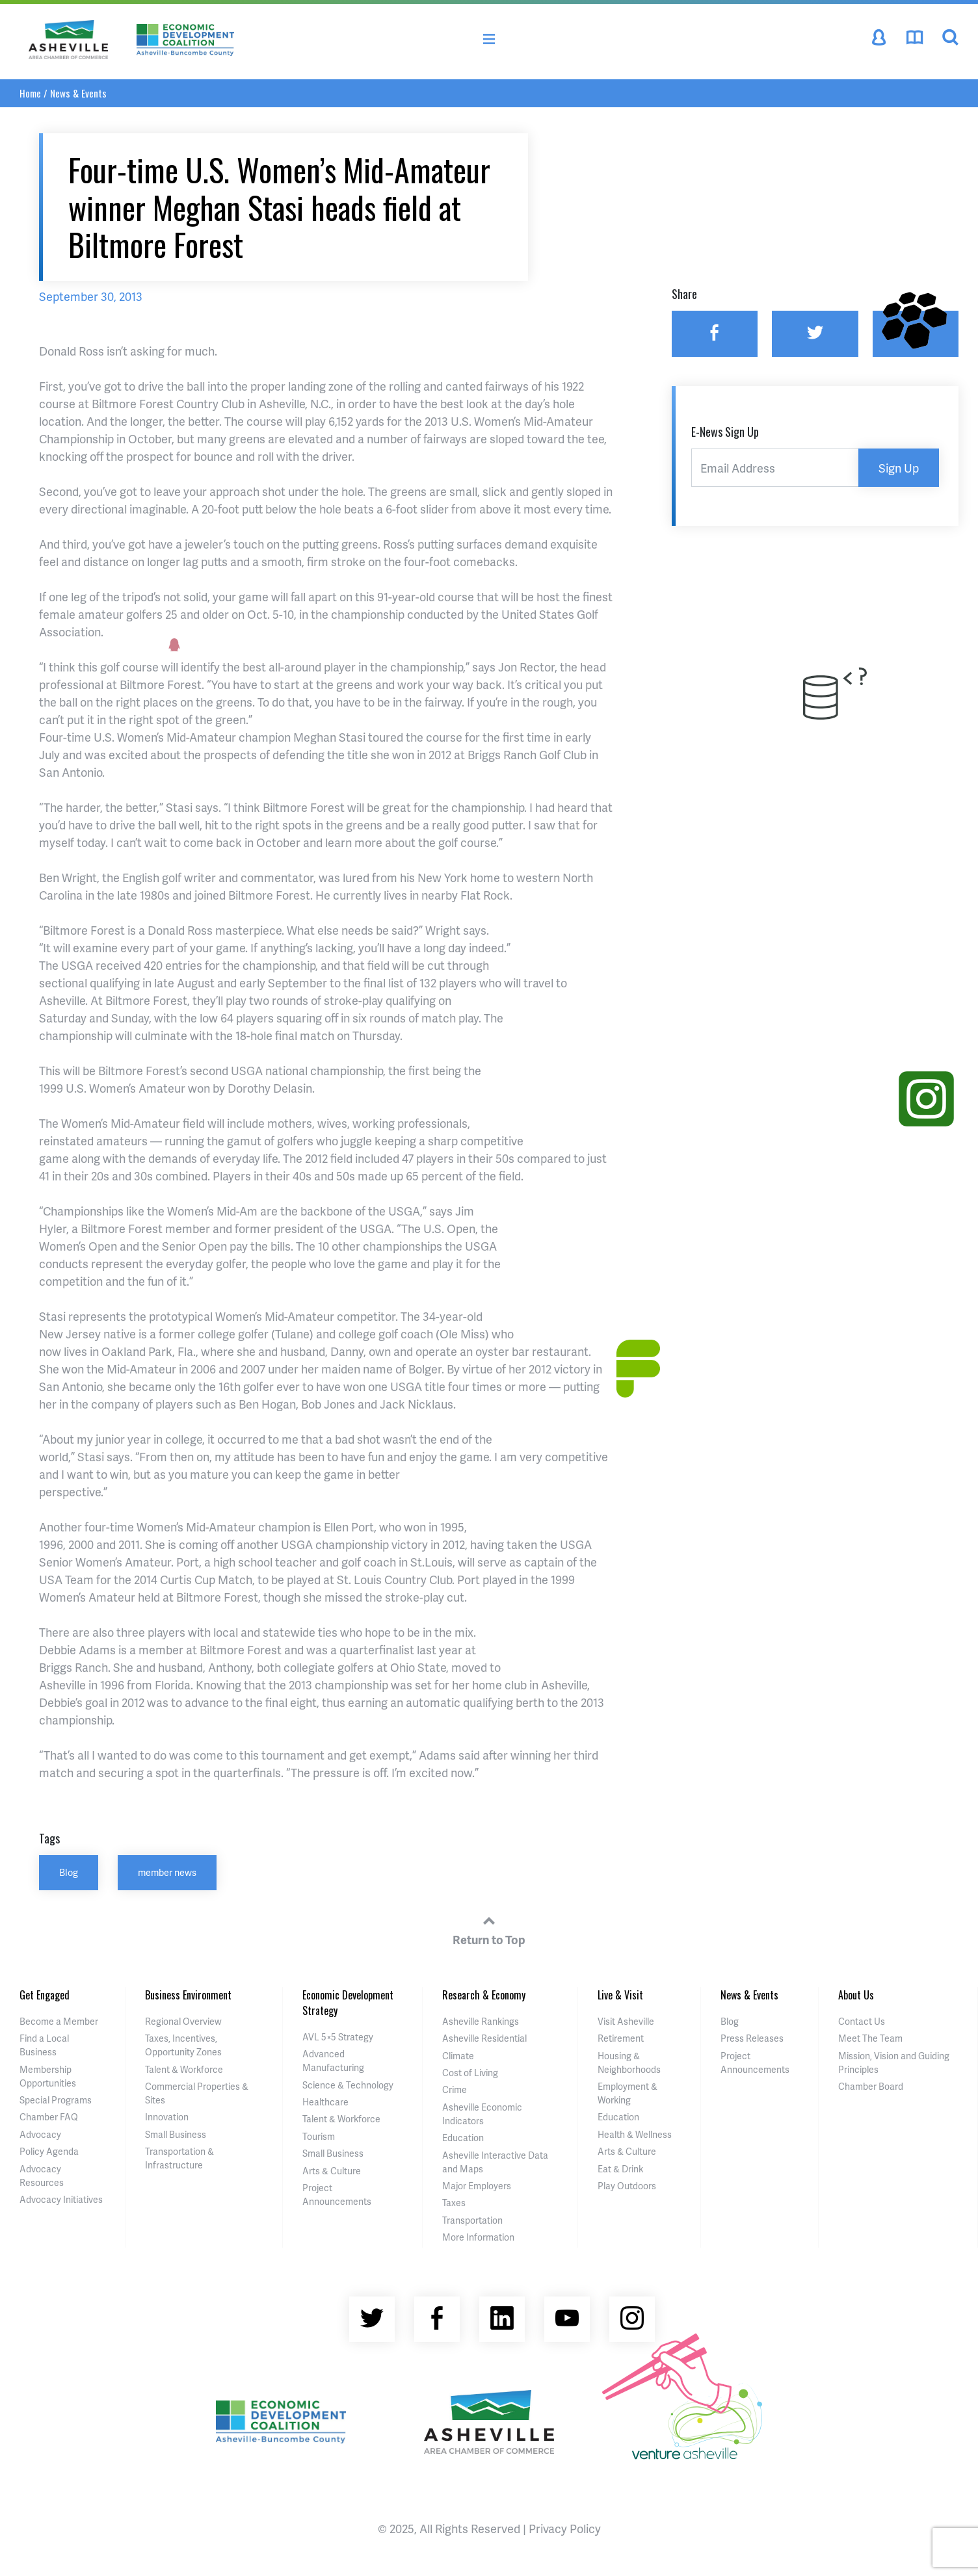 The height and width of the screenshot is (2576, 978). I want to click on H3 geospatial indexing system logo, so click(914, 320).